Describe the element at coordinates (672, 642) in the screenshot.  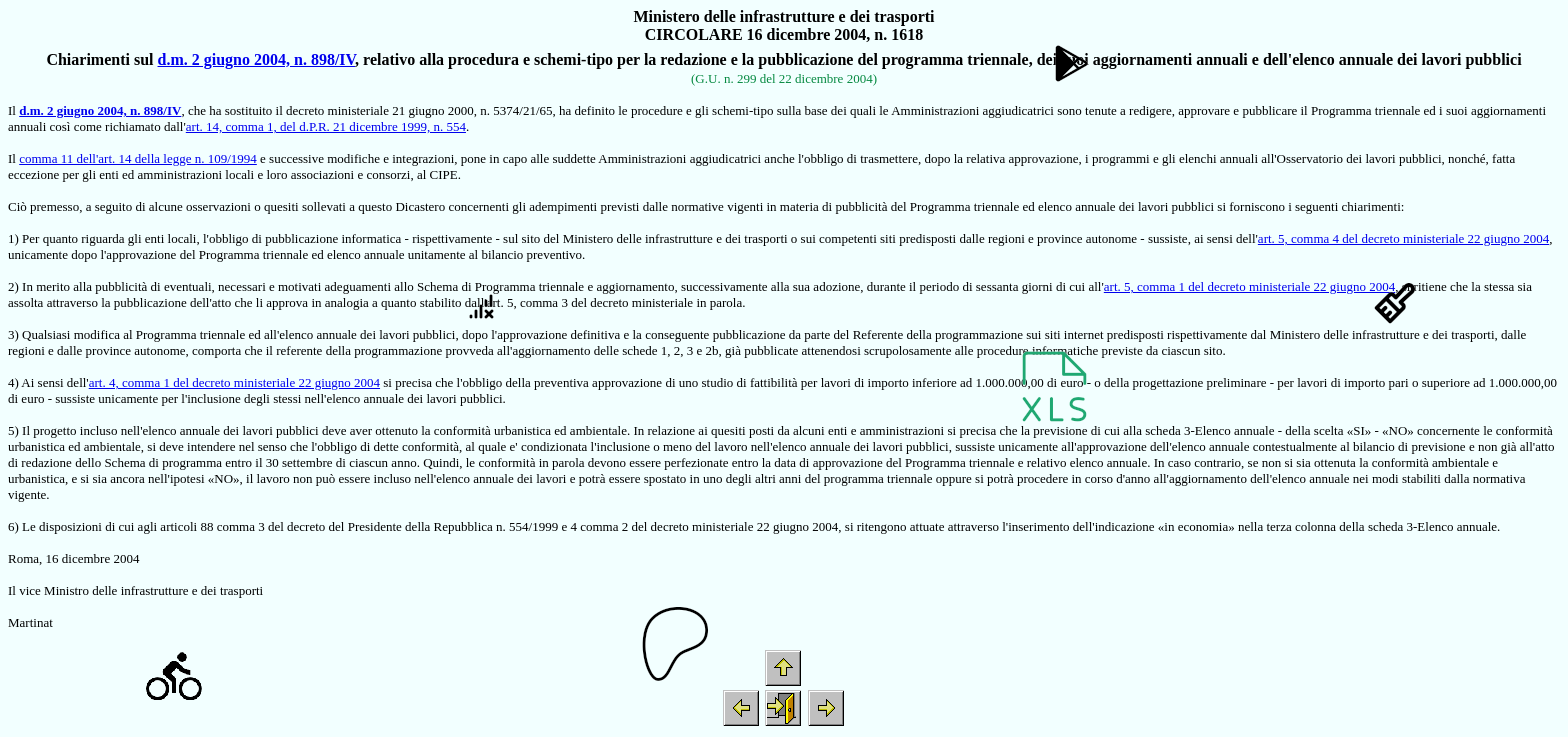
I see `link to patreon profile or page` at that location.